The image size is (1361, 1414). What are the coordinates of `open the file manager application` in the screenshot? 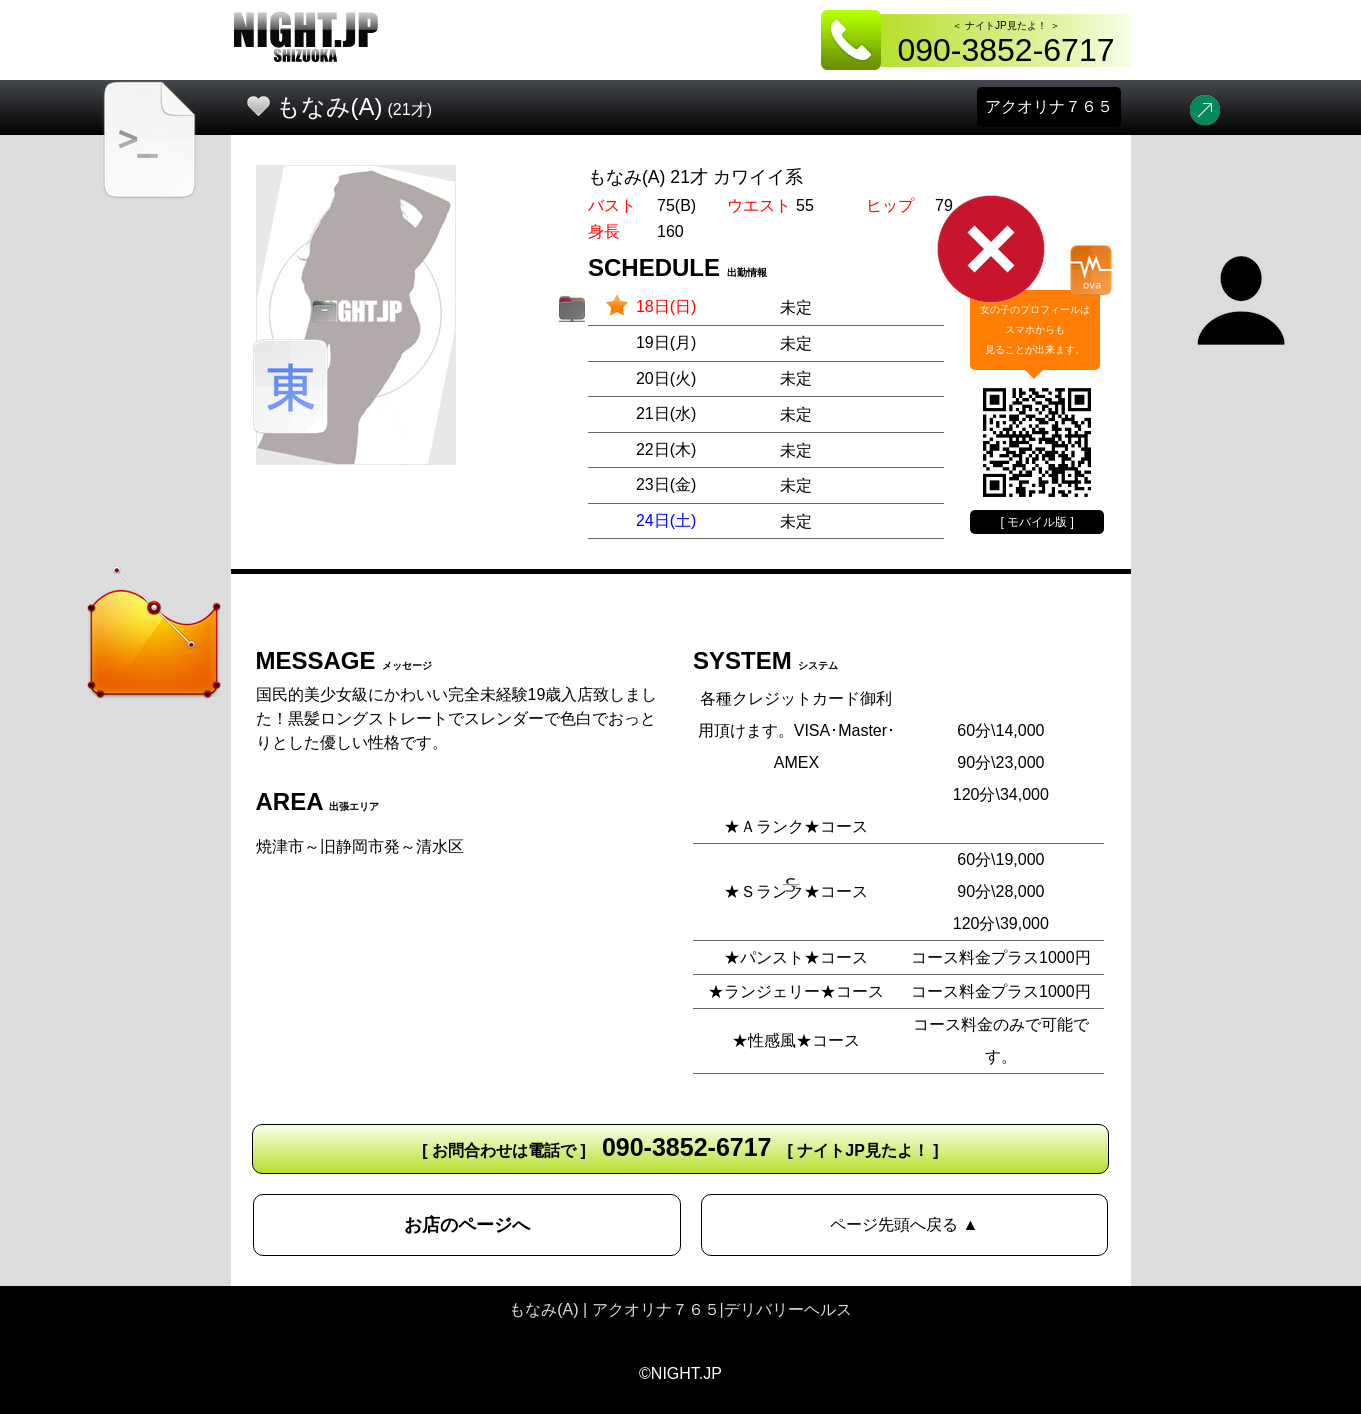 It's located at (324, 311).